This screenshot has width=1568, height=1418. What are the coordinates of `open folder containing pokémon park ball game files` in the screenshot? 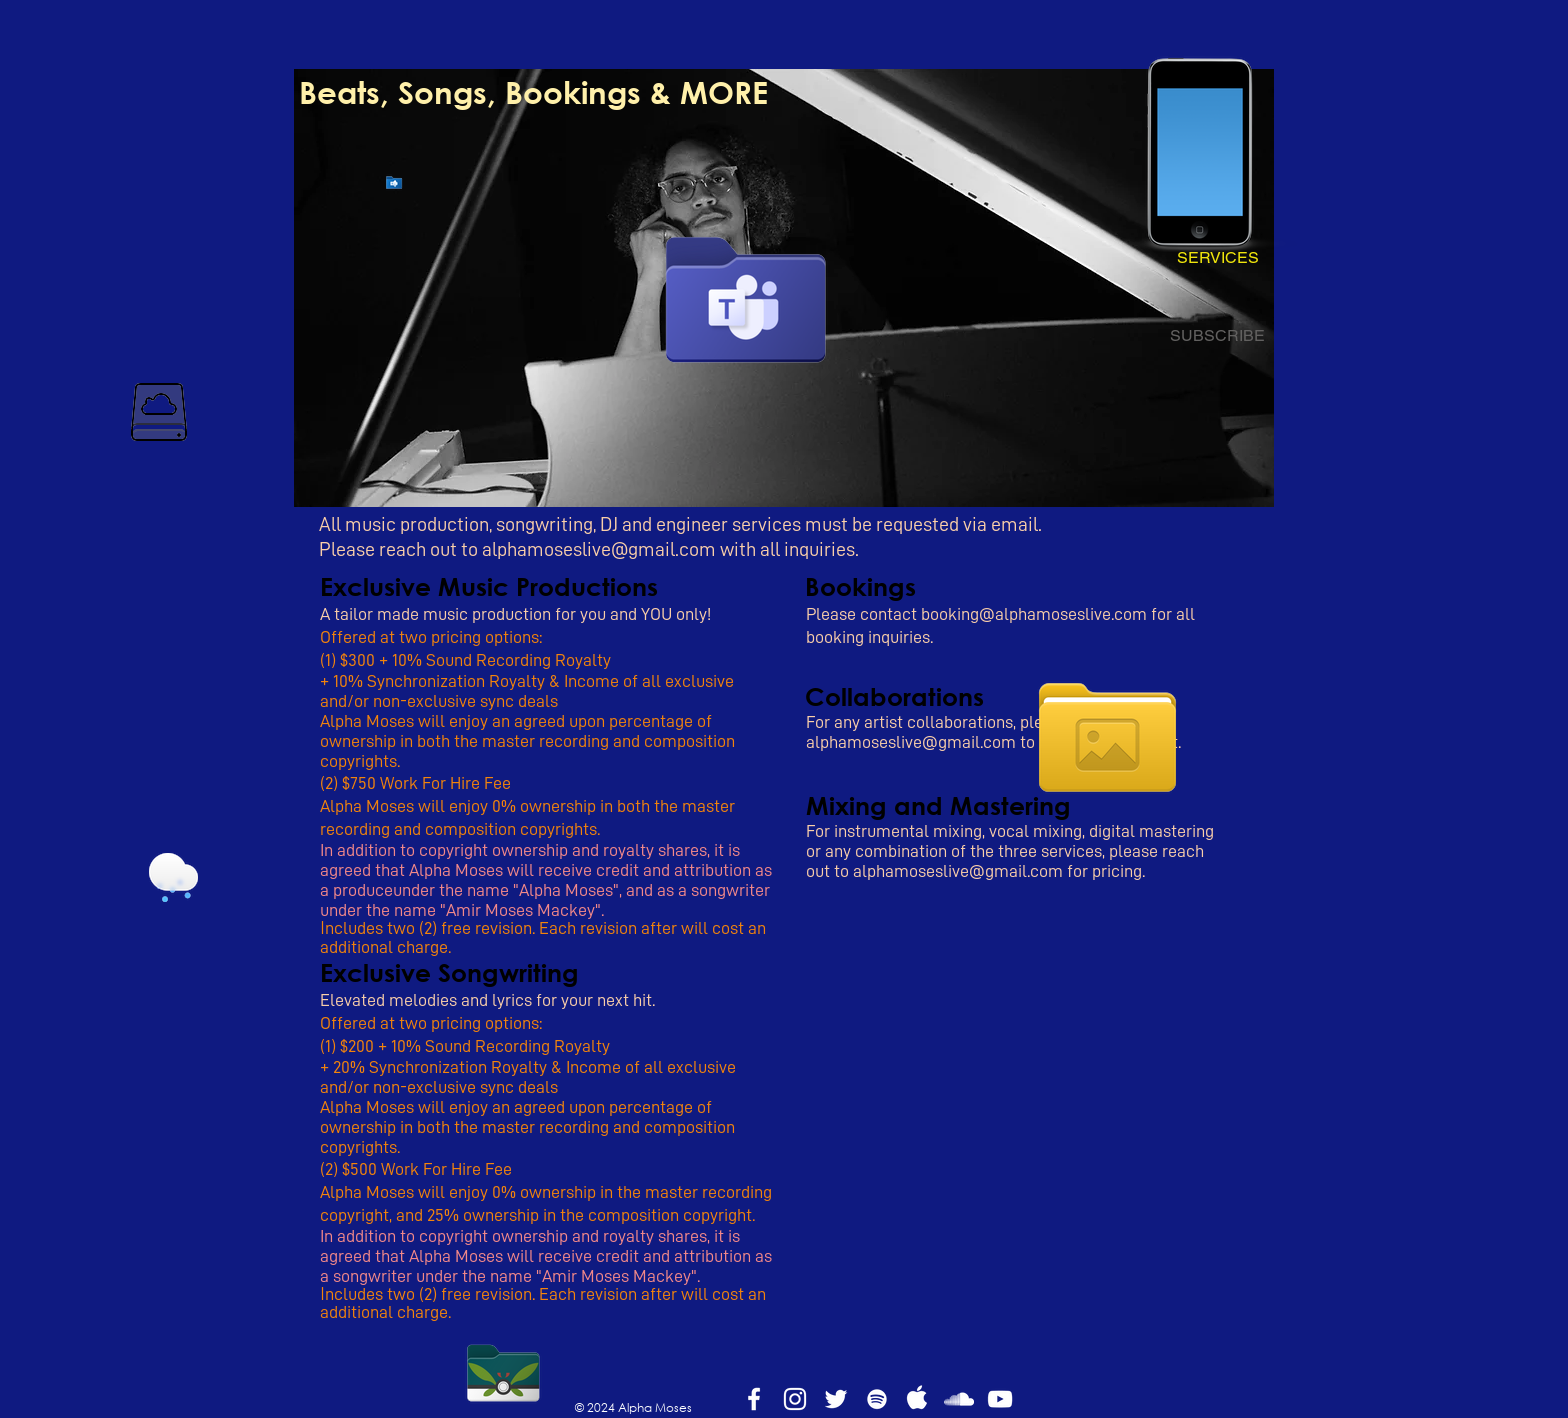 It's located at (503, 1375).